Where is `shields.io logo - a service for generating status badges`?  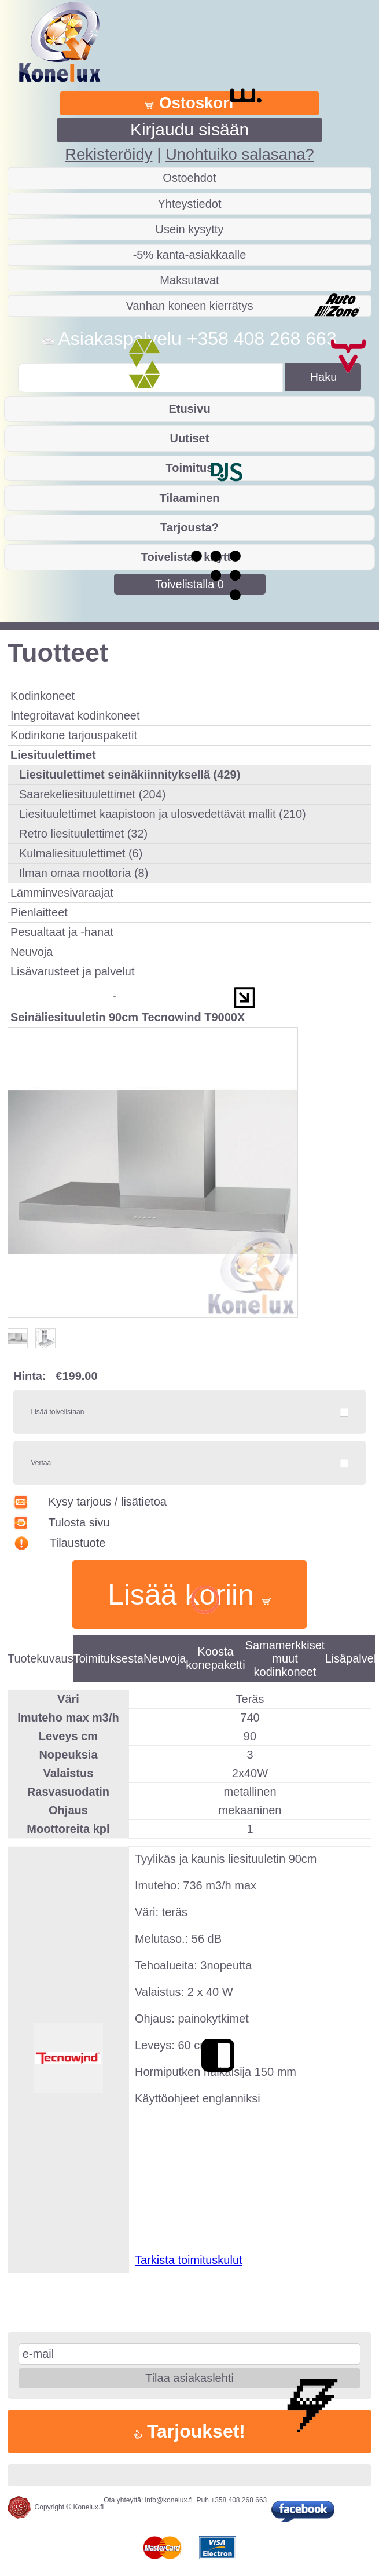 shields.io logo - a service for generating status badges is located at coordinates (218, 2055).